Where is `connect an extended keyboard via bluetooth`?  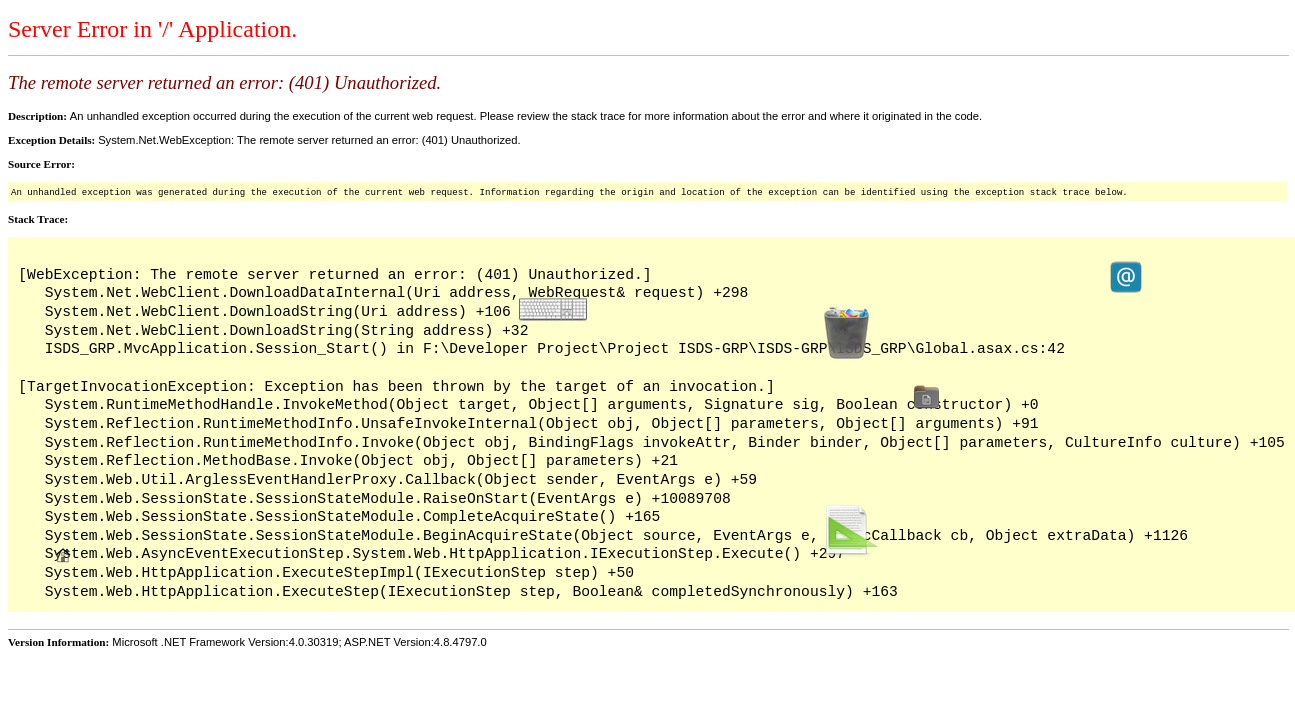 connect an extended keyboard via bluetooth is located at coordinates (553, 309).